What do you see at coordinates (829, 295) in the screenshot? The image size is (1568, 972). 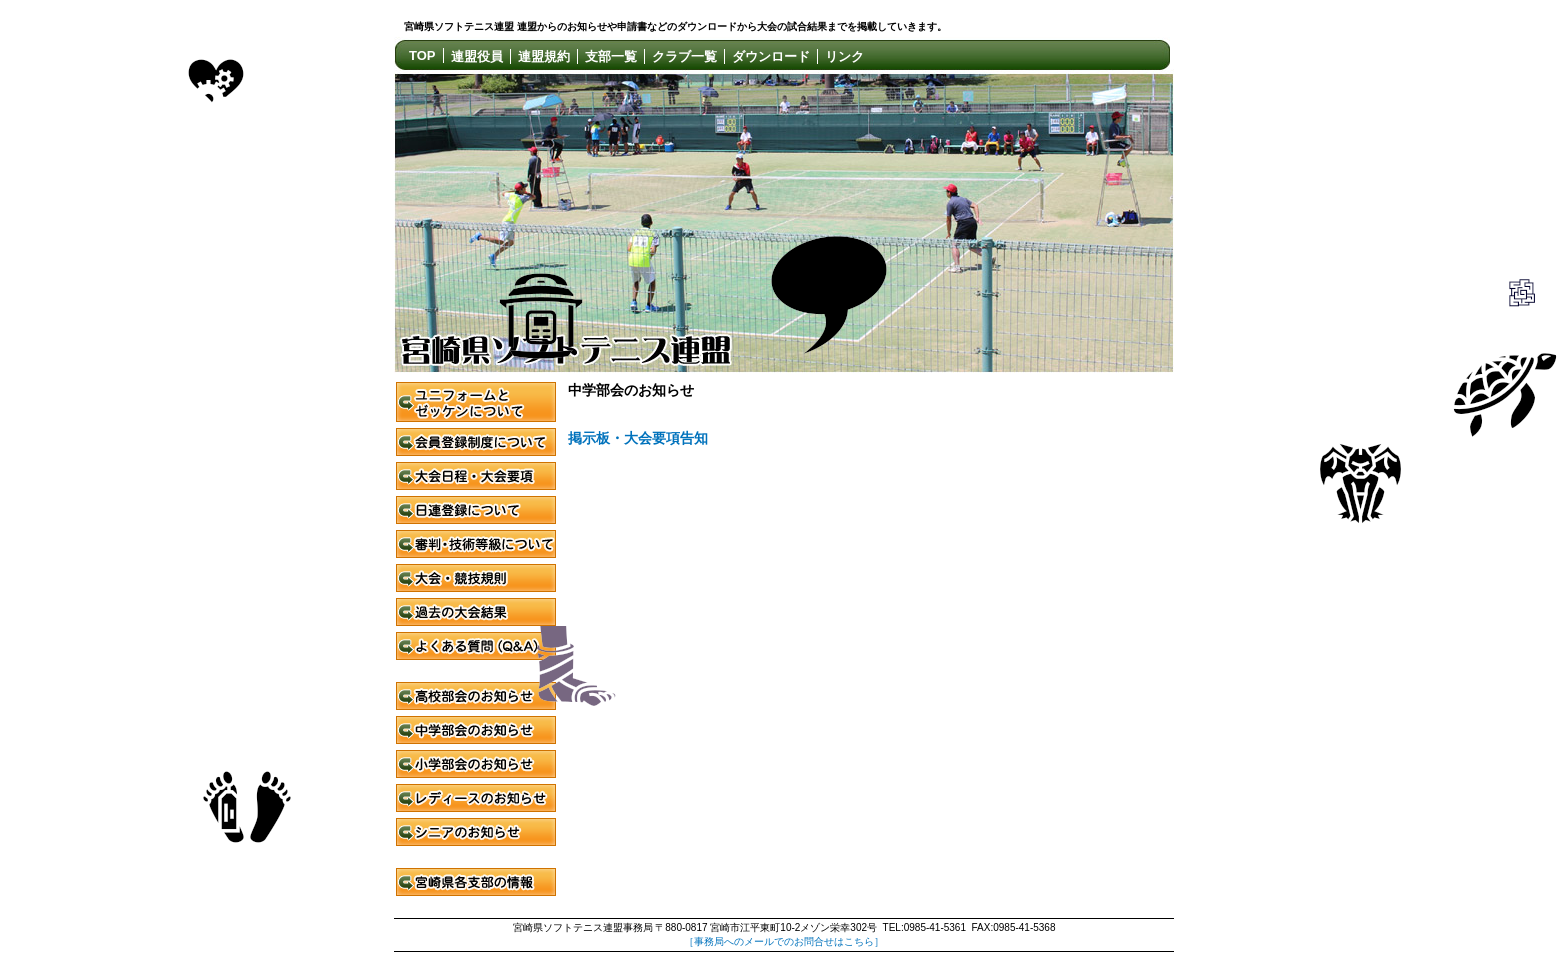 I see `open chat or messaging feature` at bounding box center [829, 295].